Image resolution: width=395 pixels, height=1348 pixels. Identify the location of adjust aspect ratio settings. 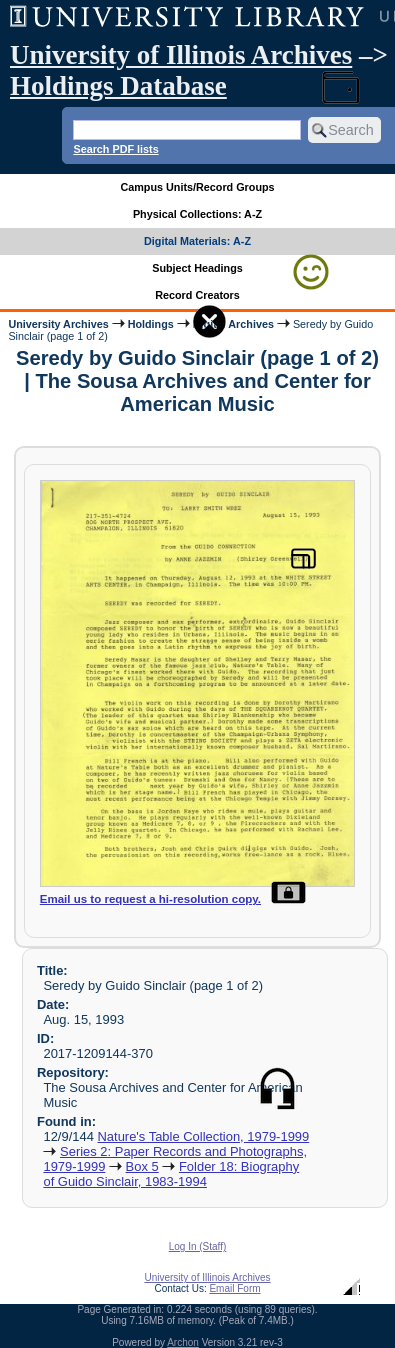
(303, 558).